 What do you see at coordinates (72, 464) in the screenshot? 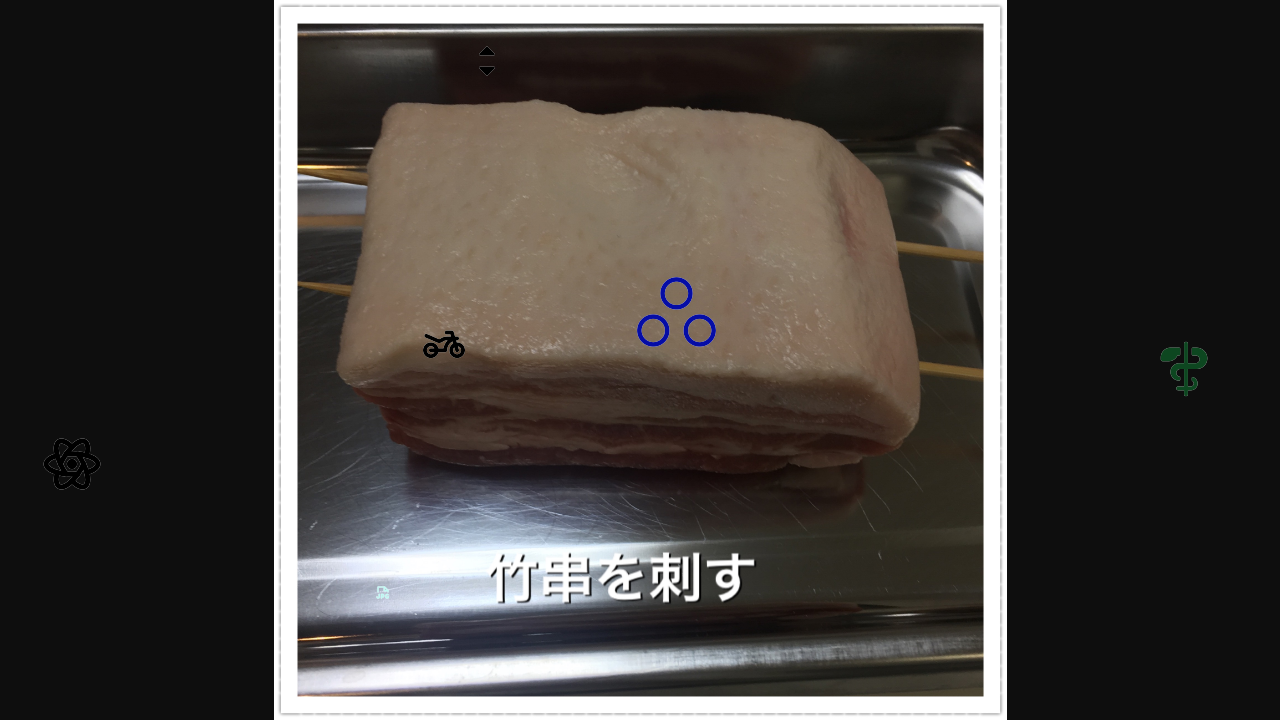
I see `indicates a React.js application or component` at bounding box center [72, 464].